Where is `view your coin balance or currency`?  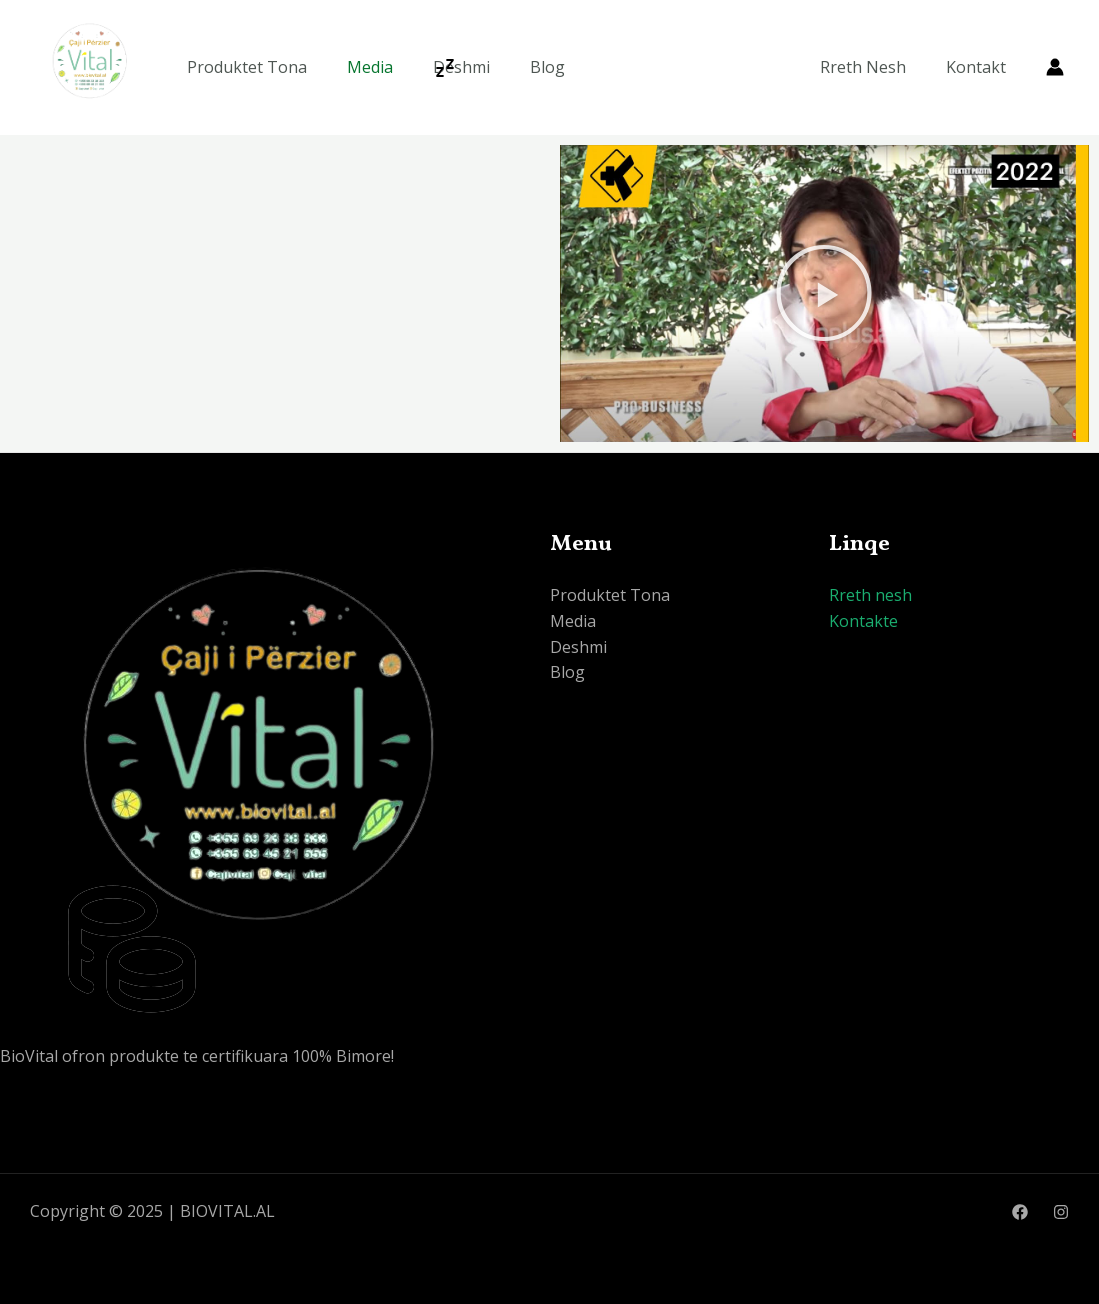
view your coin balance or currency is located at coordinates (132, 949).